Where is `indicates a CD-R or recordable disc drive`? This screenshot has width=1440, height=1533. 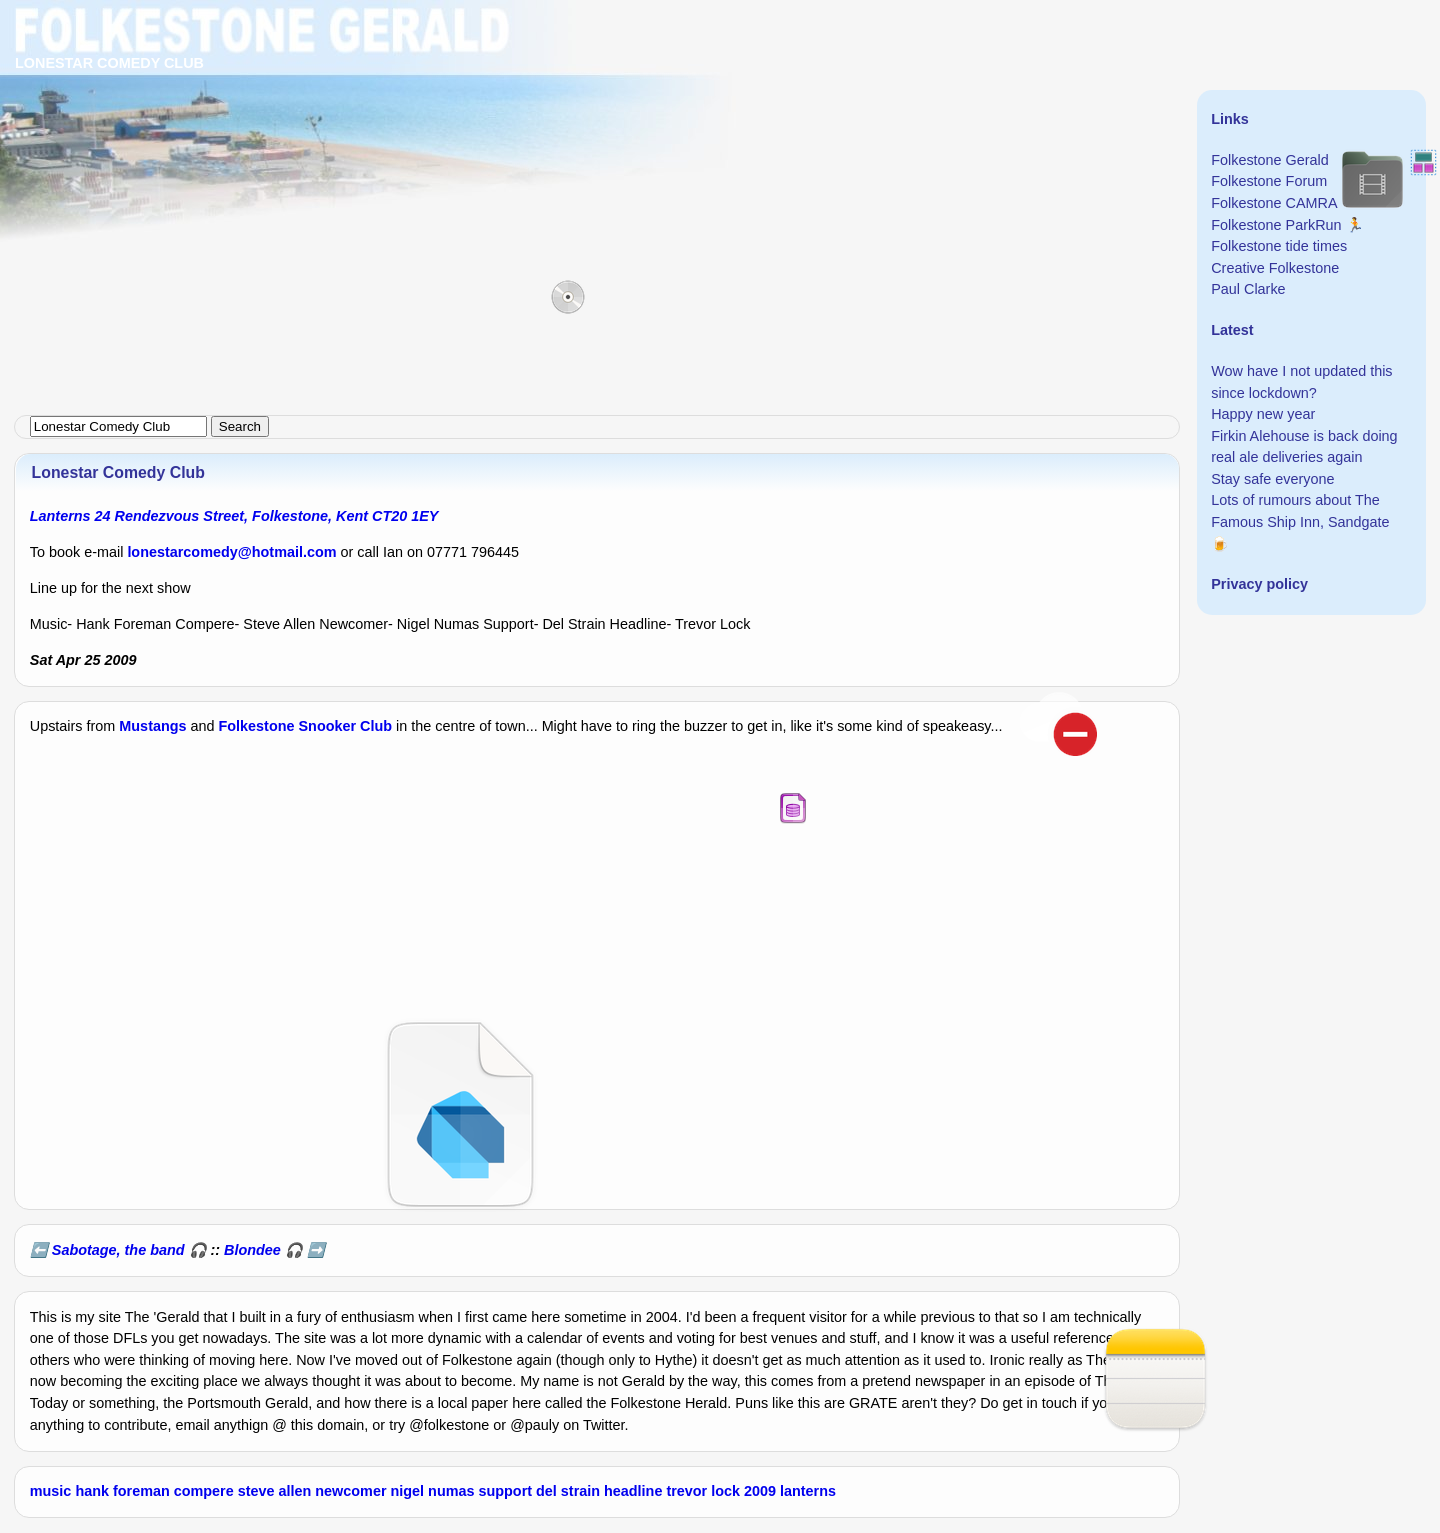
indicates a CD-R or recordable disc drive is located at coordinates (568, 297).